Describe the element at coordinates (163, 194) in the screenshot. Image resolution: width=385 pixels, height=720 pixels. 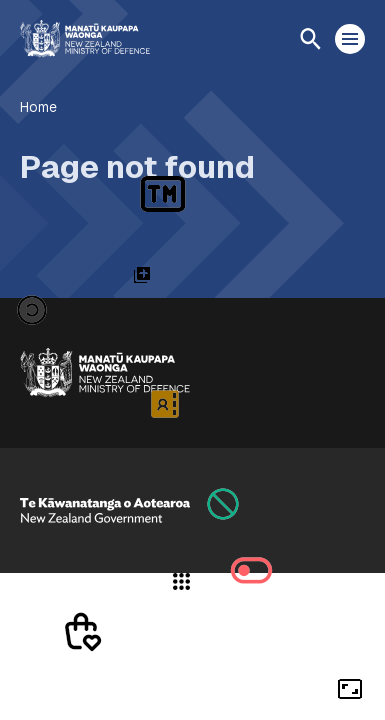
I see `indicates trademarked content or branding` at that location.